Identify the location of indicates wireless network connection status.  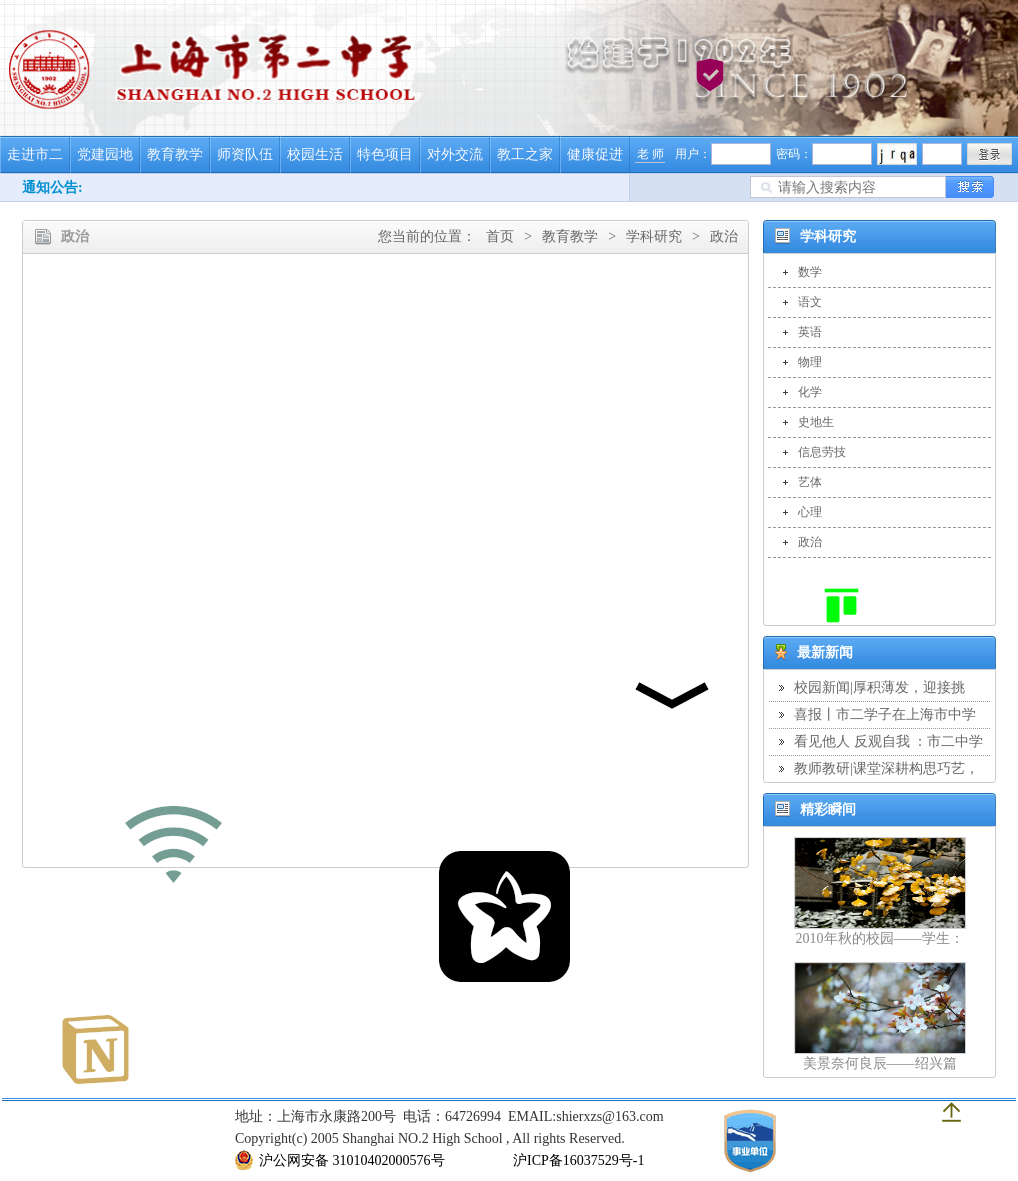
(173, 844).